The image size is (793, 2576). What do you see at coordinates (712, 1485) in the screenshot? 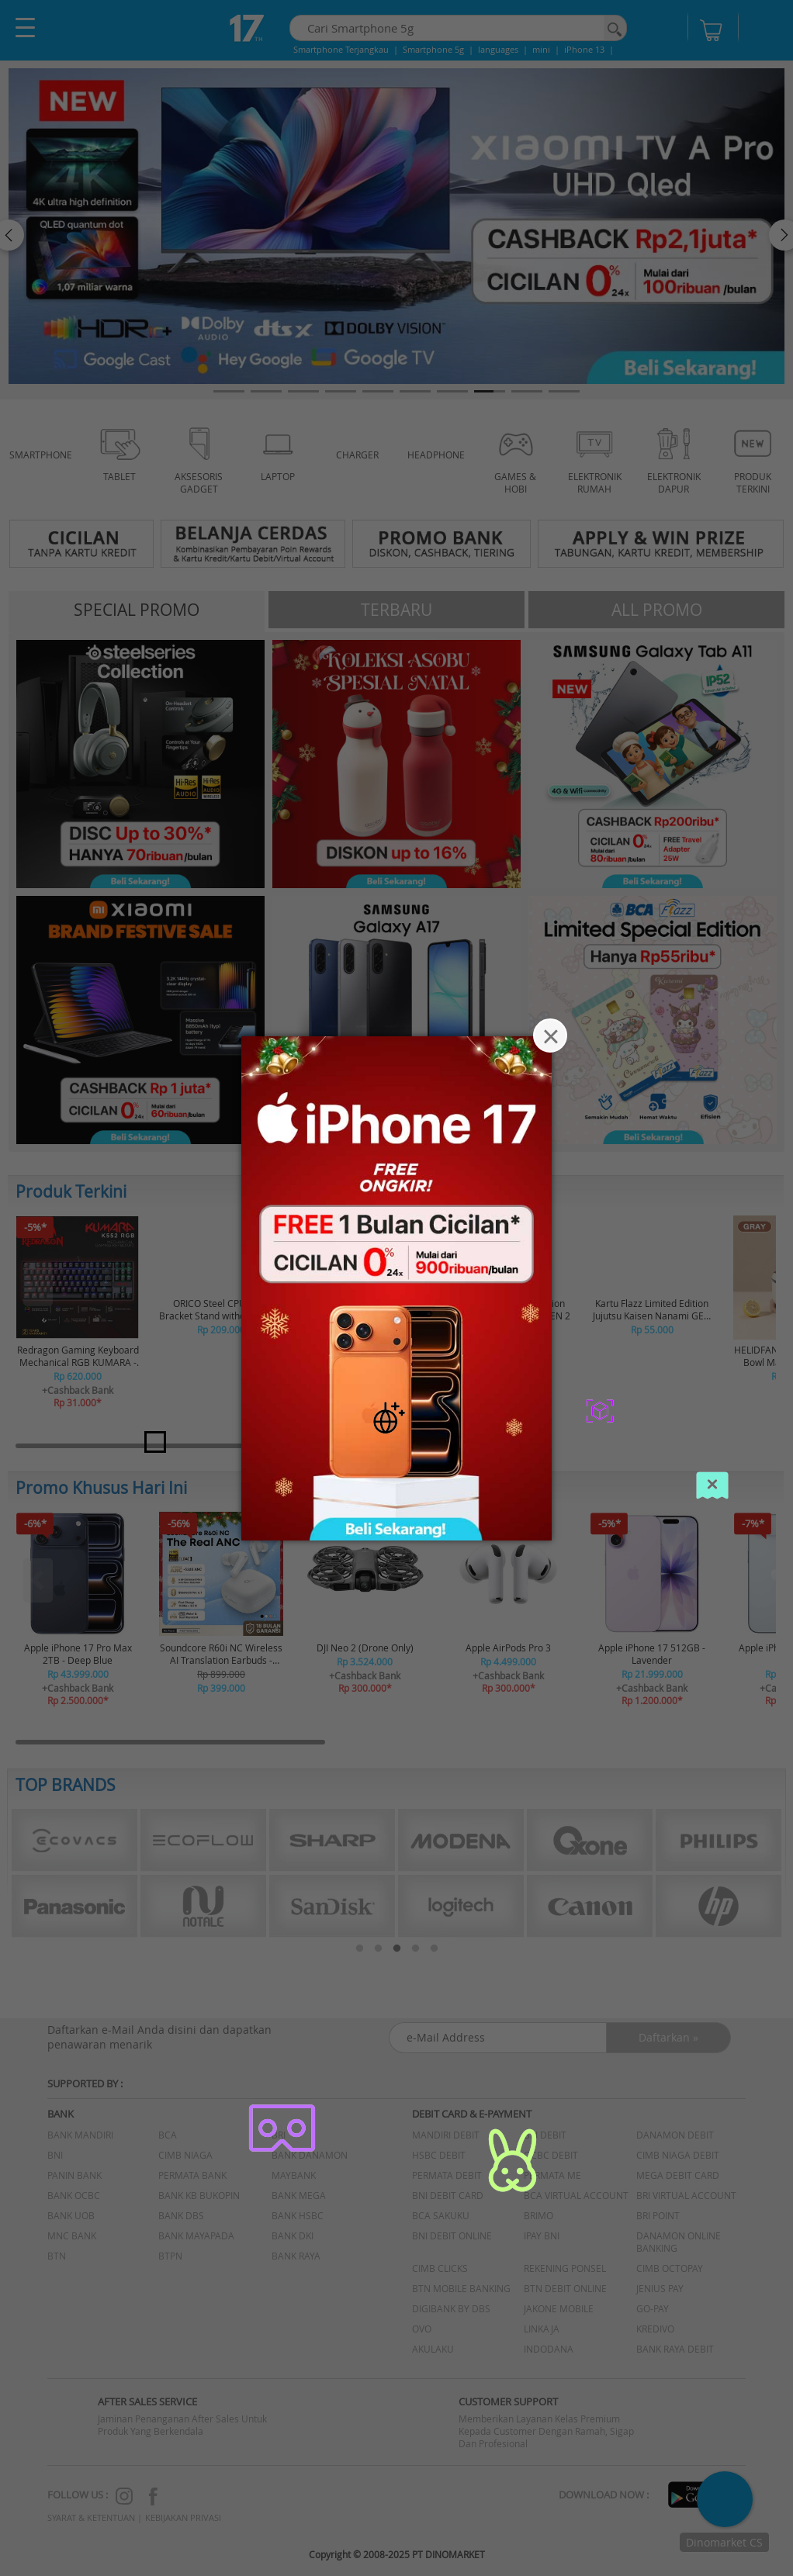
I see `cancel or void a receipt` at bounding box center [712, 1485].